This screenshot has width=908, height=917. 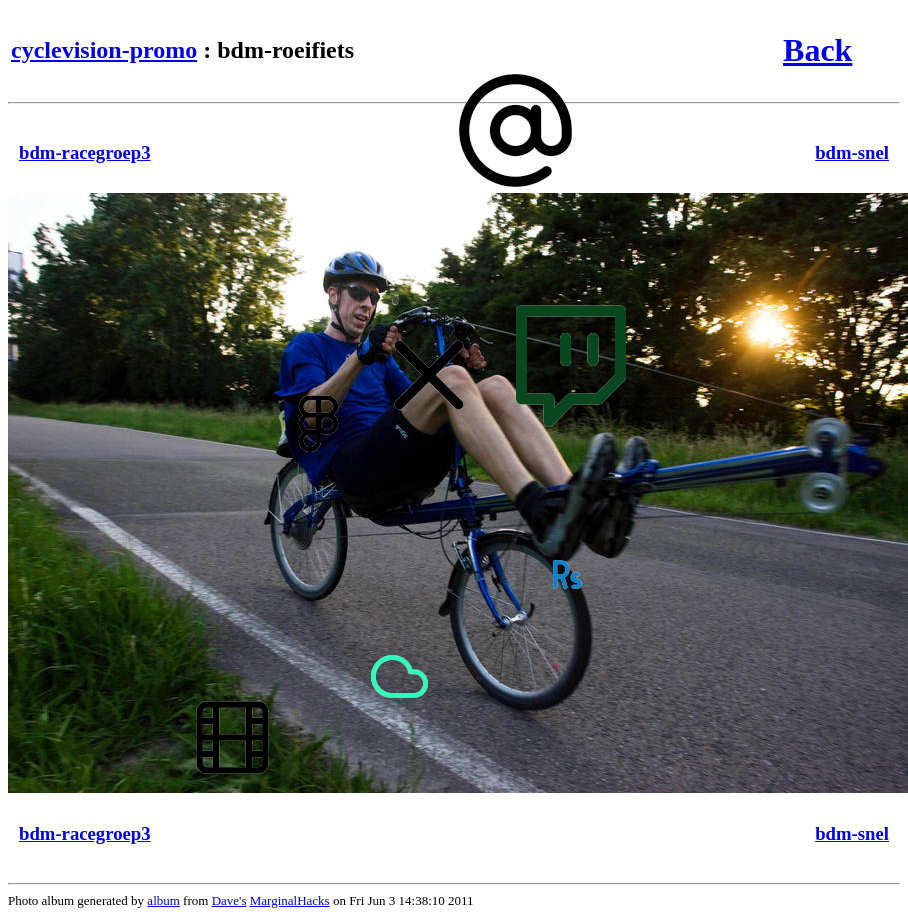 I want to click on mention a user in a post or comment, so click(x=515, y=130).